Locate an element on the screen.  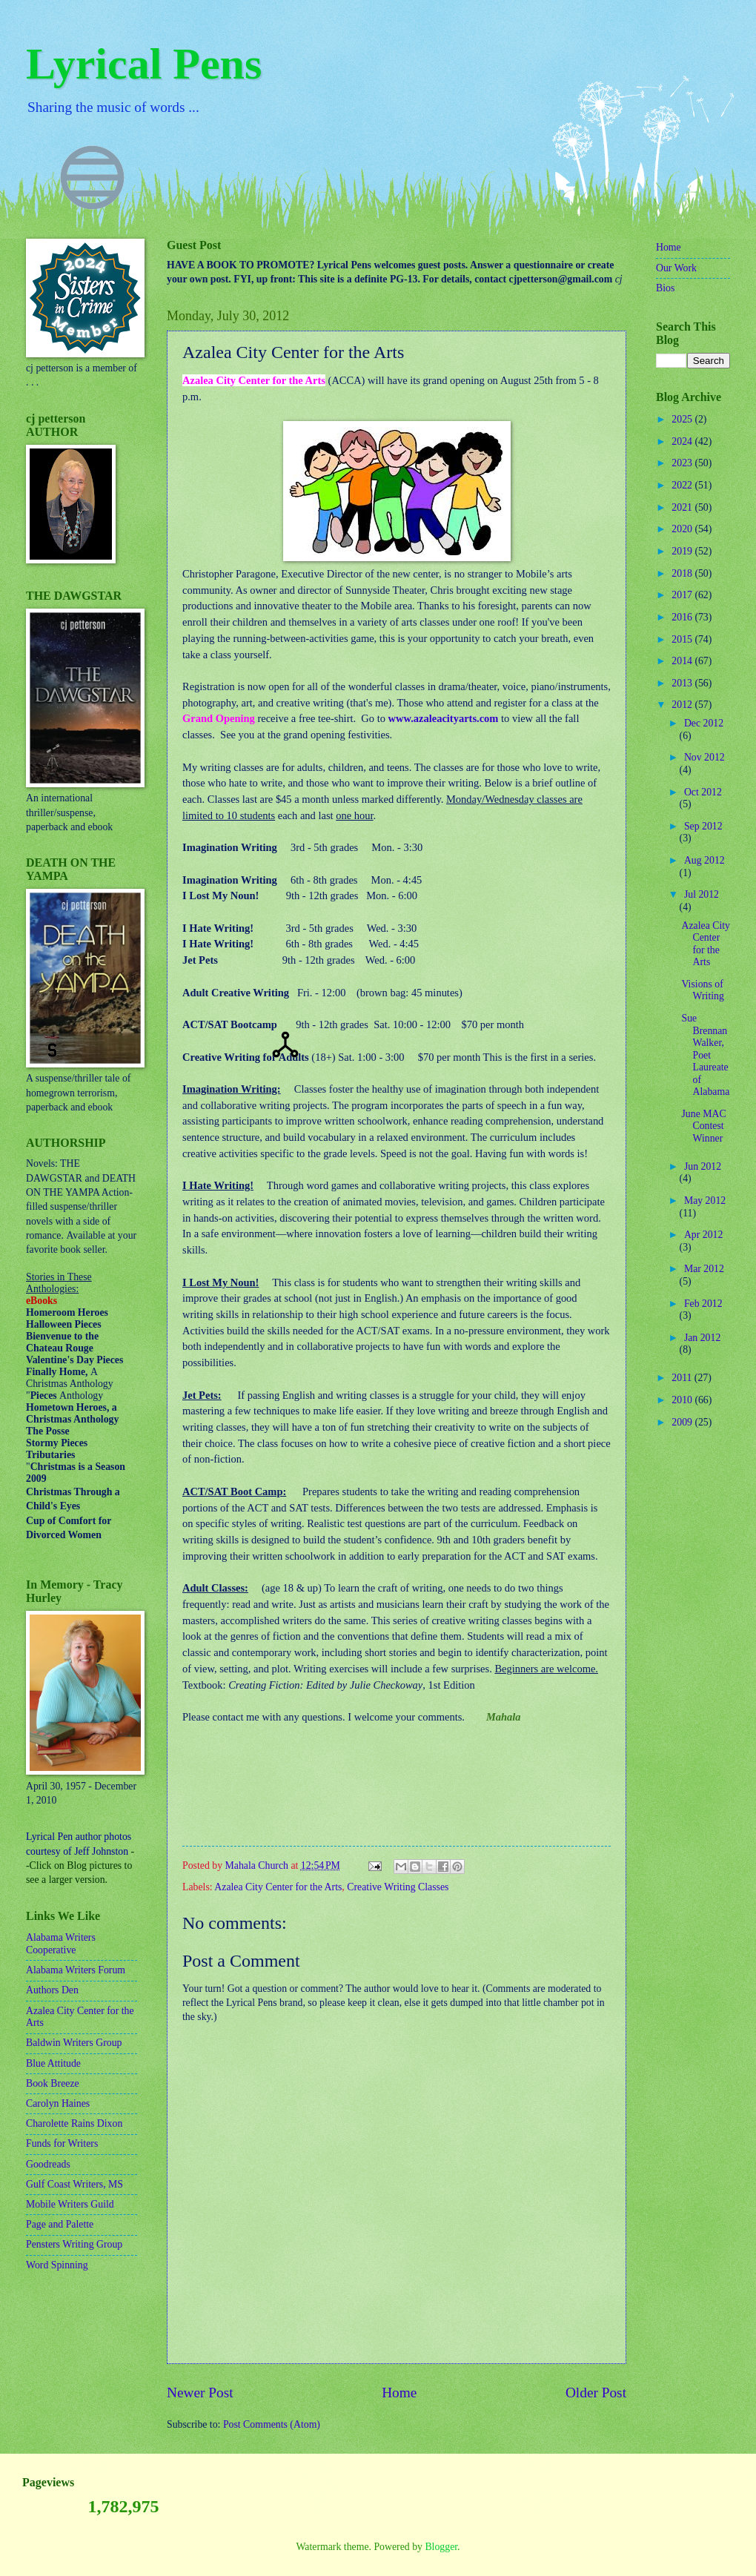
view global latitude lines or geographic coordinates is located at coordinates (92, 177).